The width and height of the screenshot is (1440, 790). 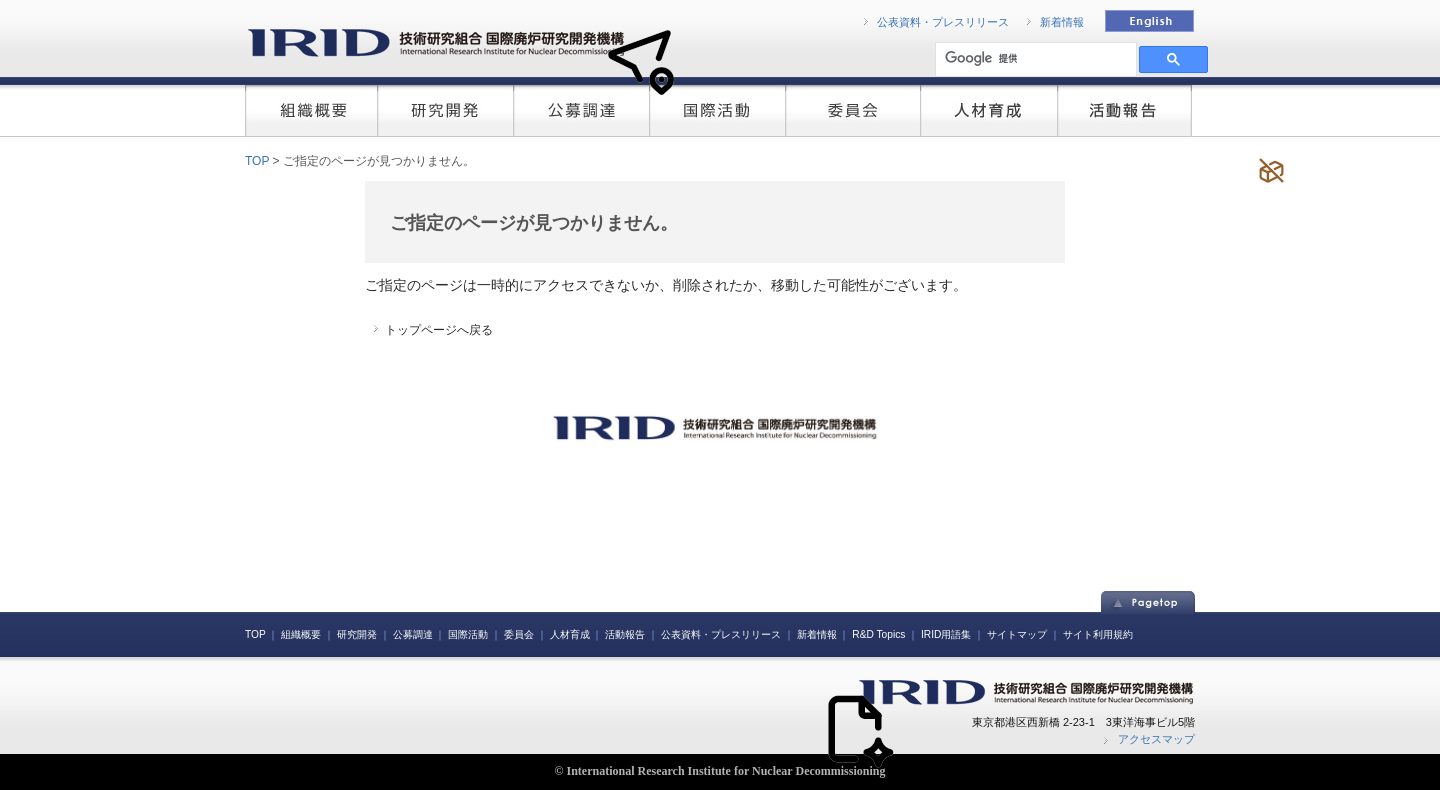 What do you see at coordinates (1271, 170) in the screenshot?
I see `disable 3D view mode` at bounding box center [1271, 170].